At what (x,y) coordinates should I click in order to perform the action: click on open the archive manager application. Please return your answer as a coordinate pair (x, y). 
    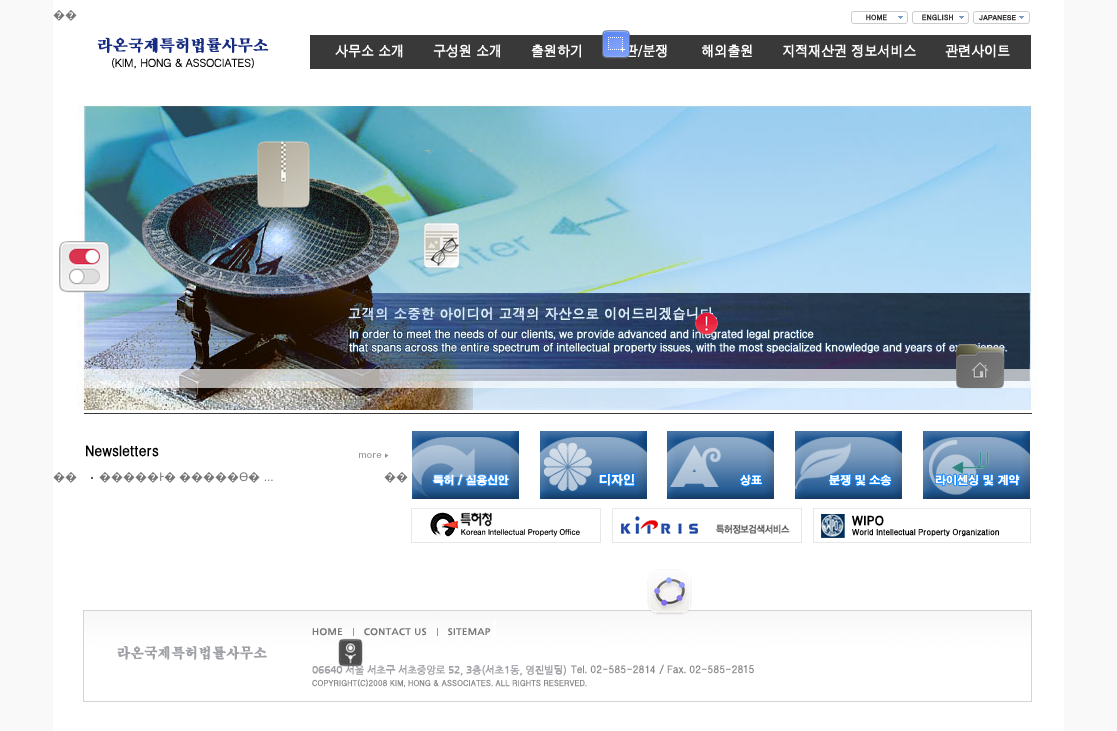
    Looking at the image, I should click on (283, 174).